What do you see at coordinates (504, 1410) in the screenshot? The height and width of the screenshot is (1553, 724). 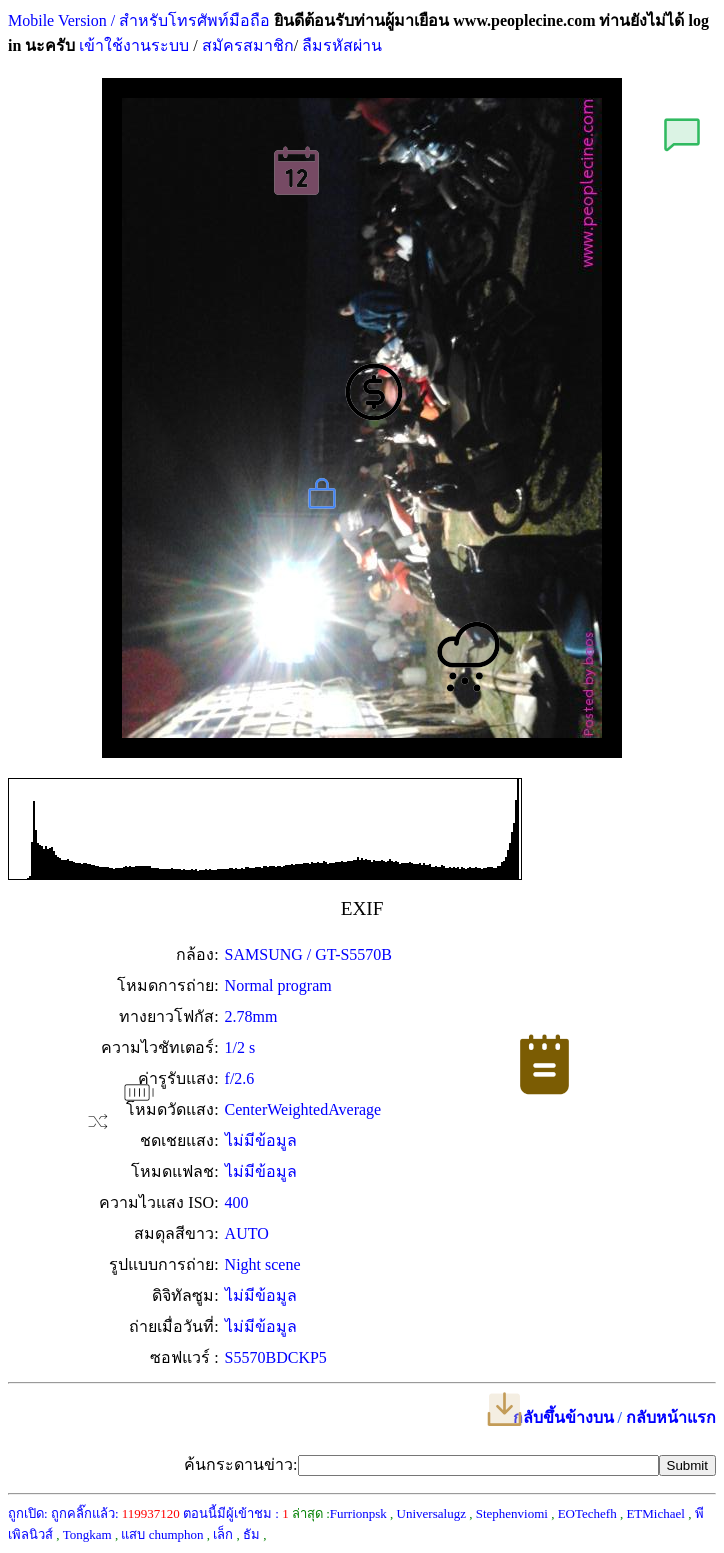 I see `download a file to your device` at bounding box center [504, 1410].